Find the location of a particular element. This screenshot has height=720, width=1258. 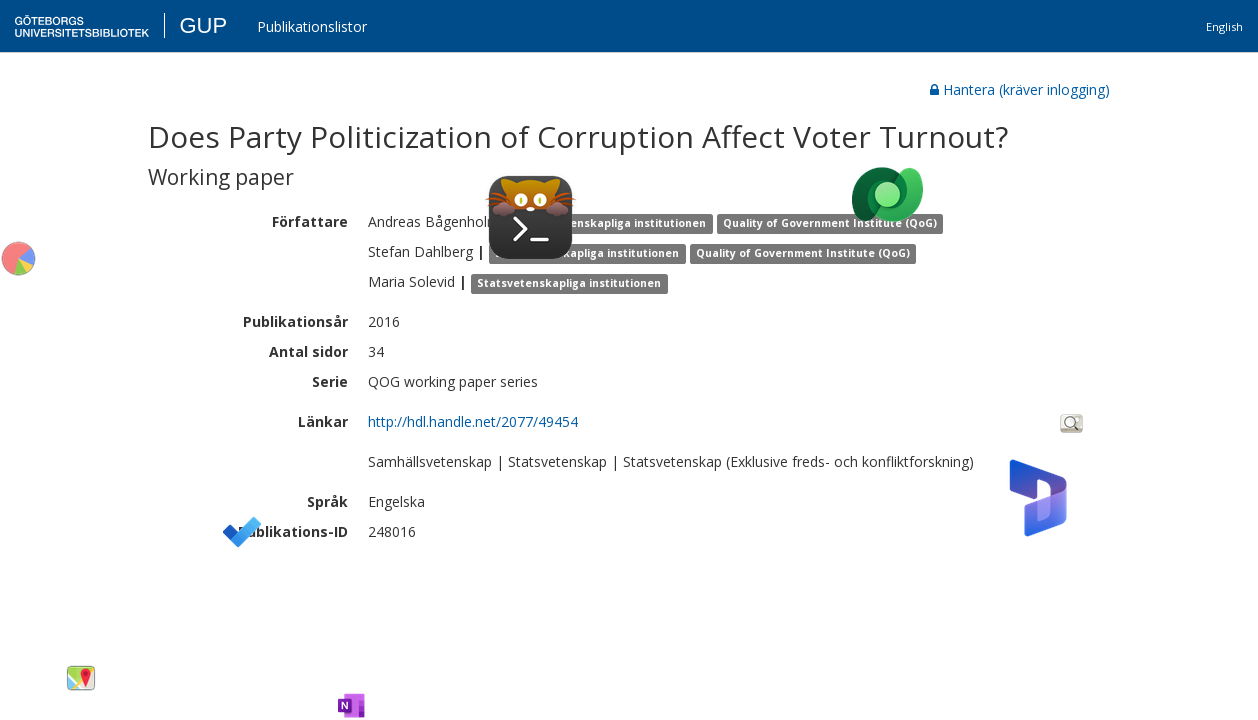

open disk usage analyzer is located at coordinates (18, 258).